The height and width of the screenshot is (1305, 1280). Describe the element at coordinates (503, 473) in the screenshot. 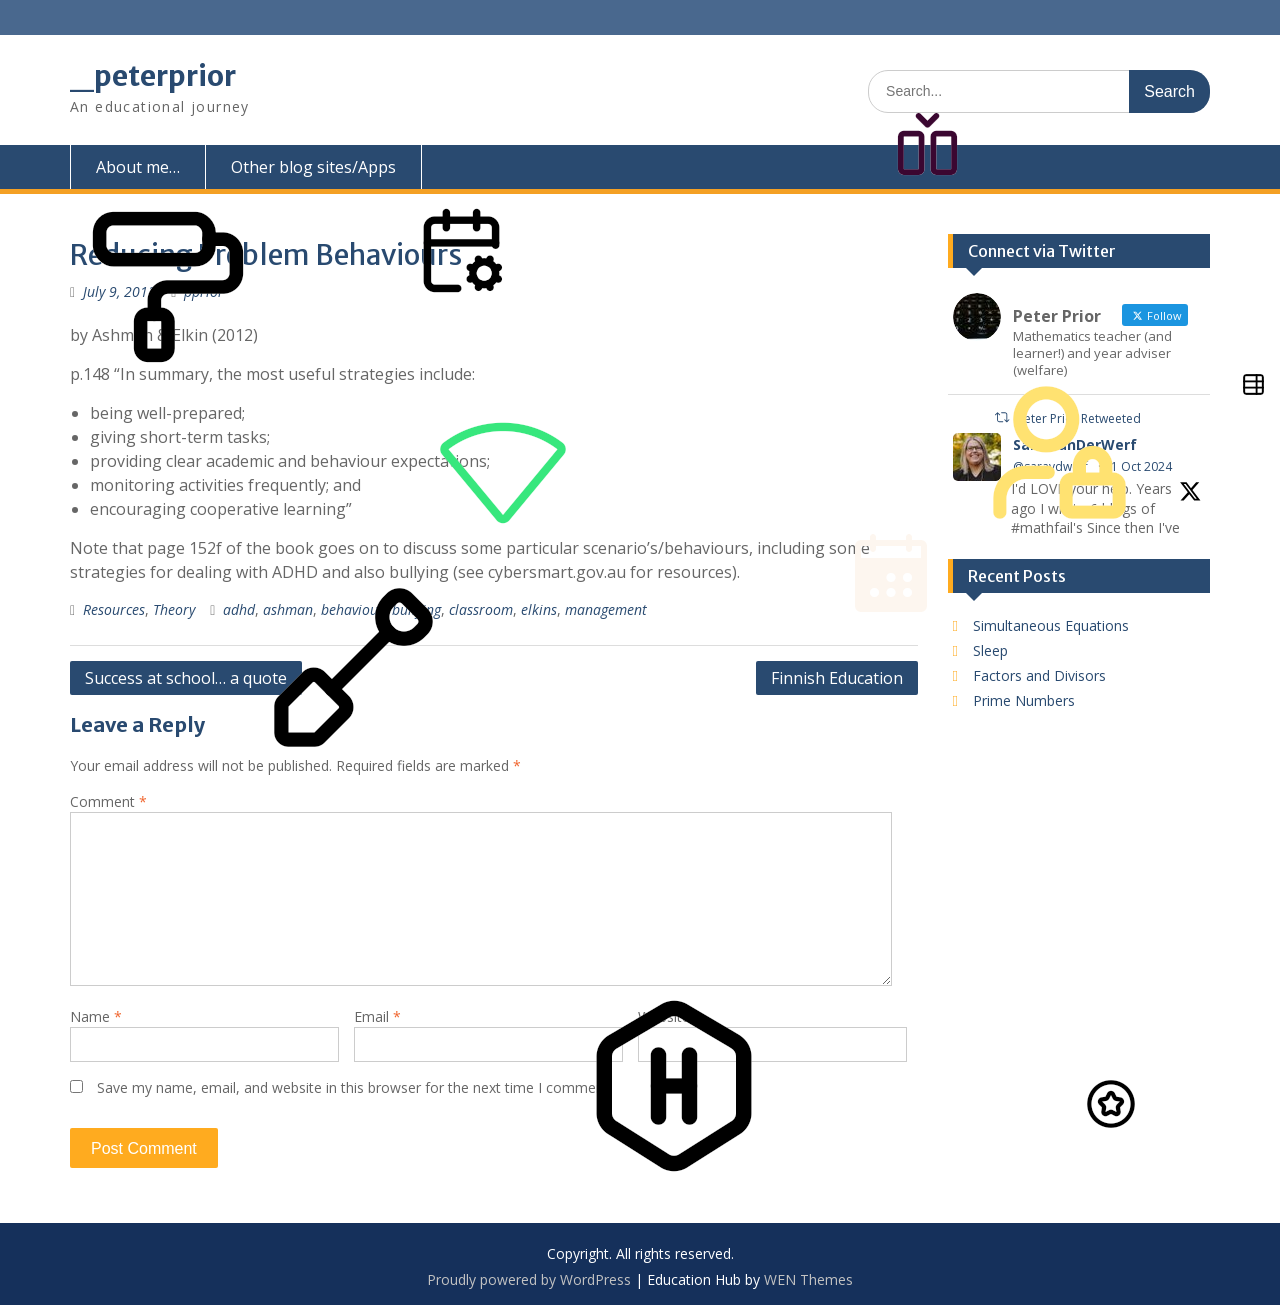

I see `no wifi signal available` at that location.